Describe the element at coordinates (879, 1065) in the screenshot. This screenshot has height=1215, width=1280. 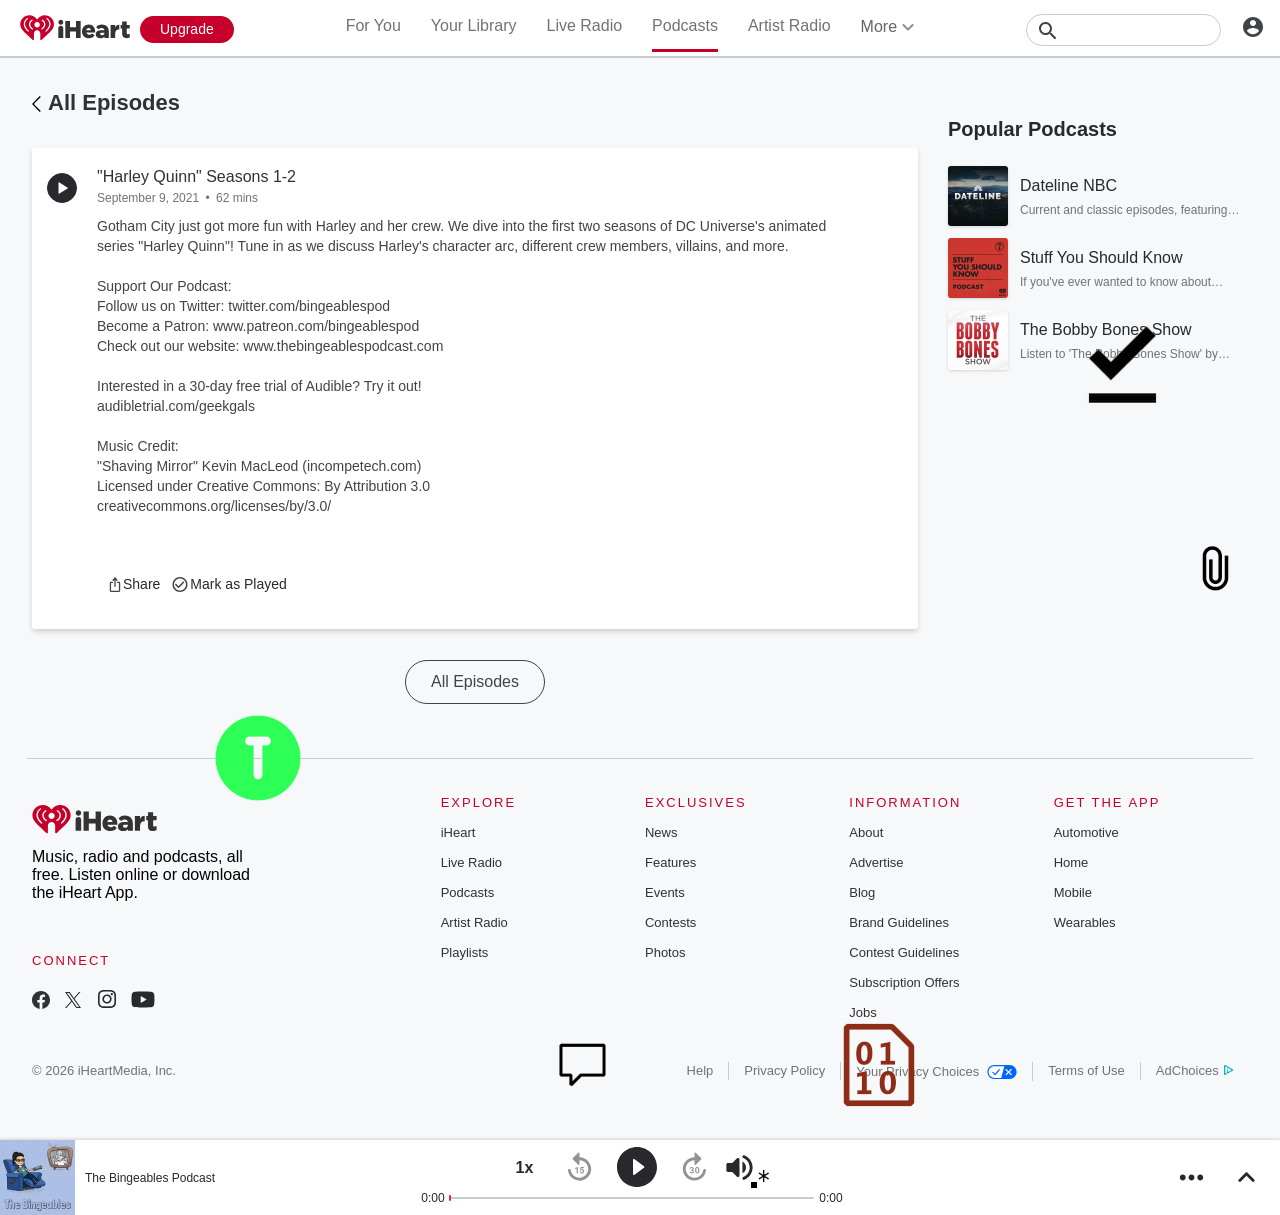
I see `view or open a binary file` at that location.